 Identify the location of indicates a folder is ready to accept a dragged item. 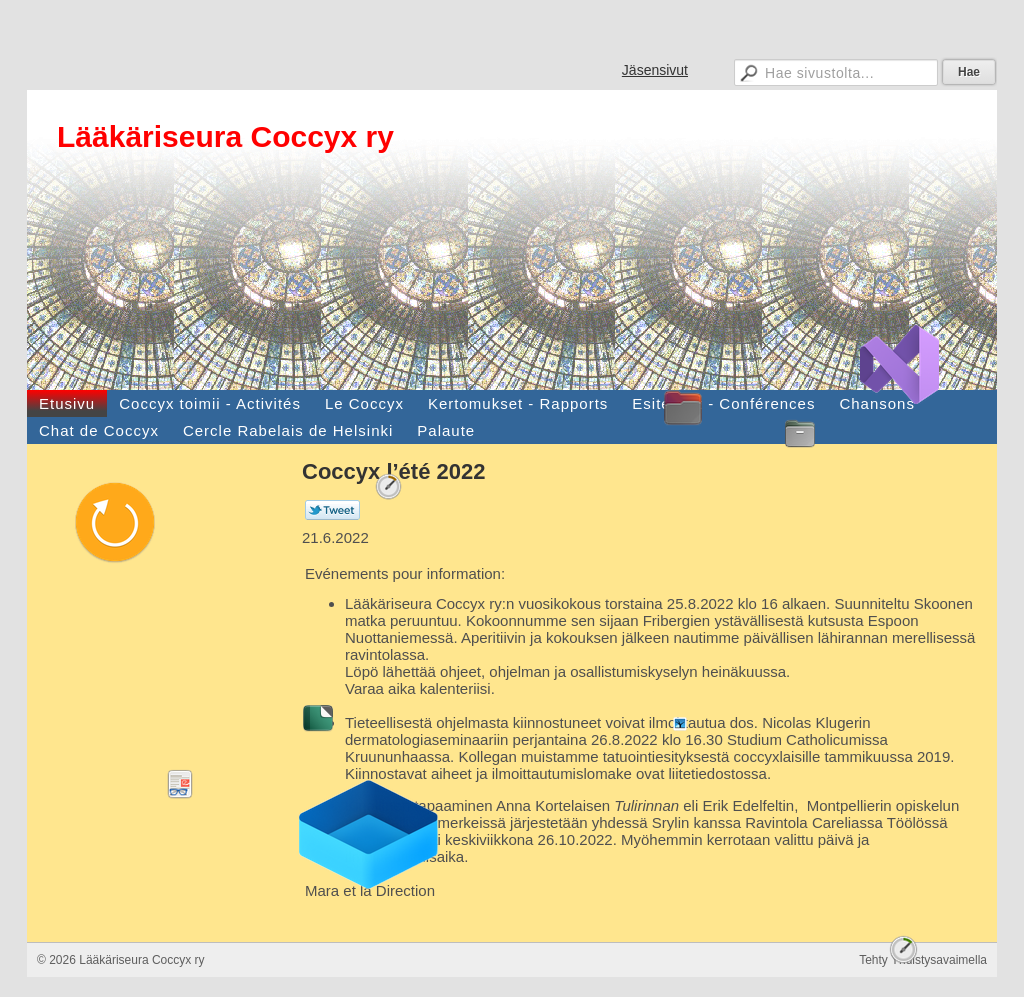
(683, 407).